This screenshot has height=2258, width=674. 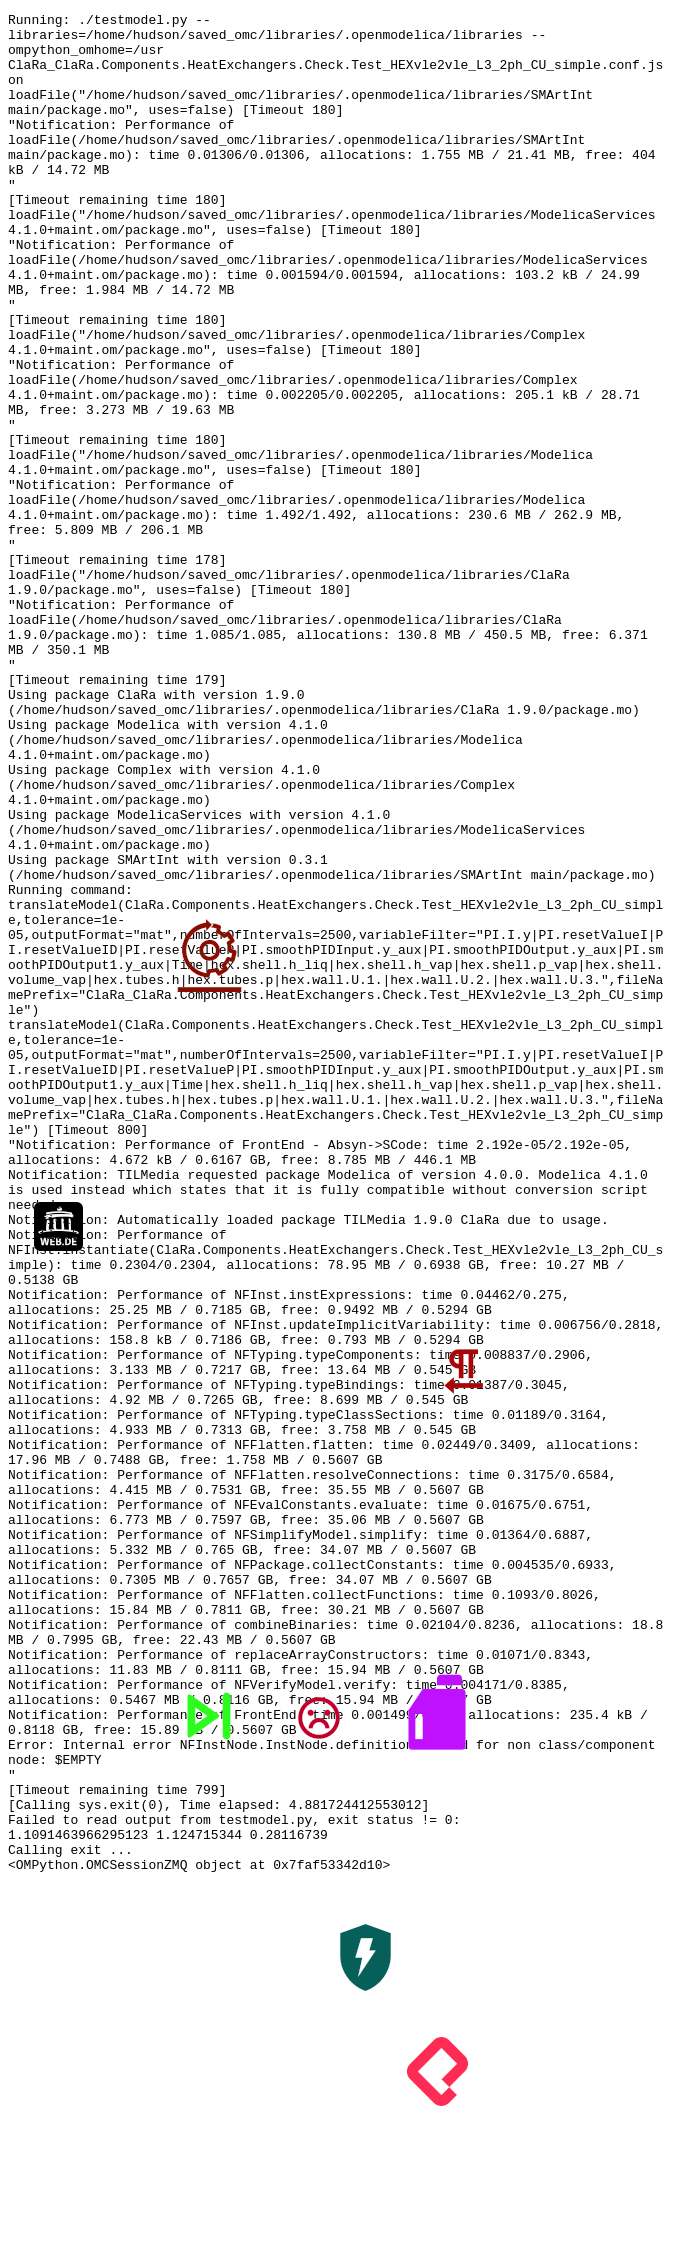 What do you see at coordinates (466, 1371) in the screenshot?
I see `switch text direction to right-to-left` at bounding box center [466, 1371].